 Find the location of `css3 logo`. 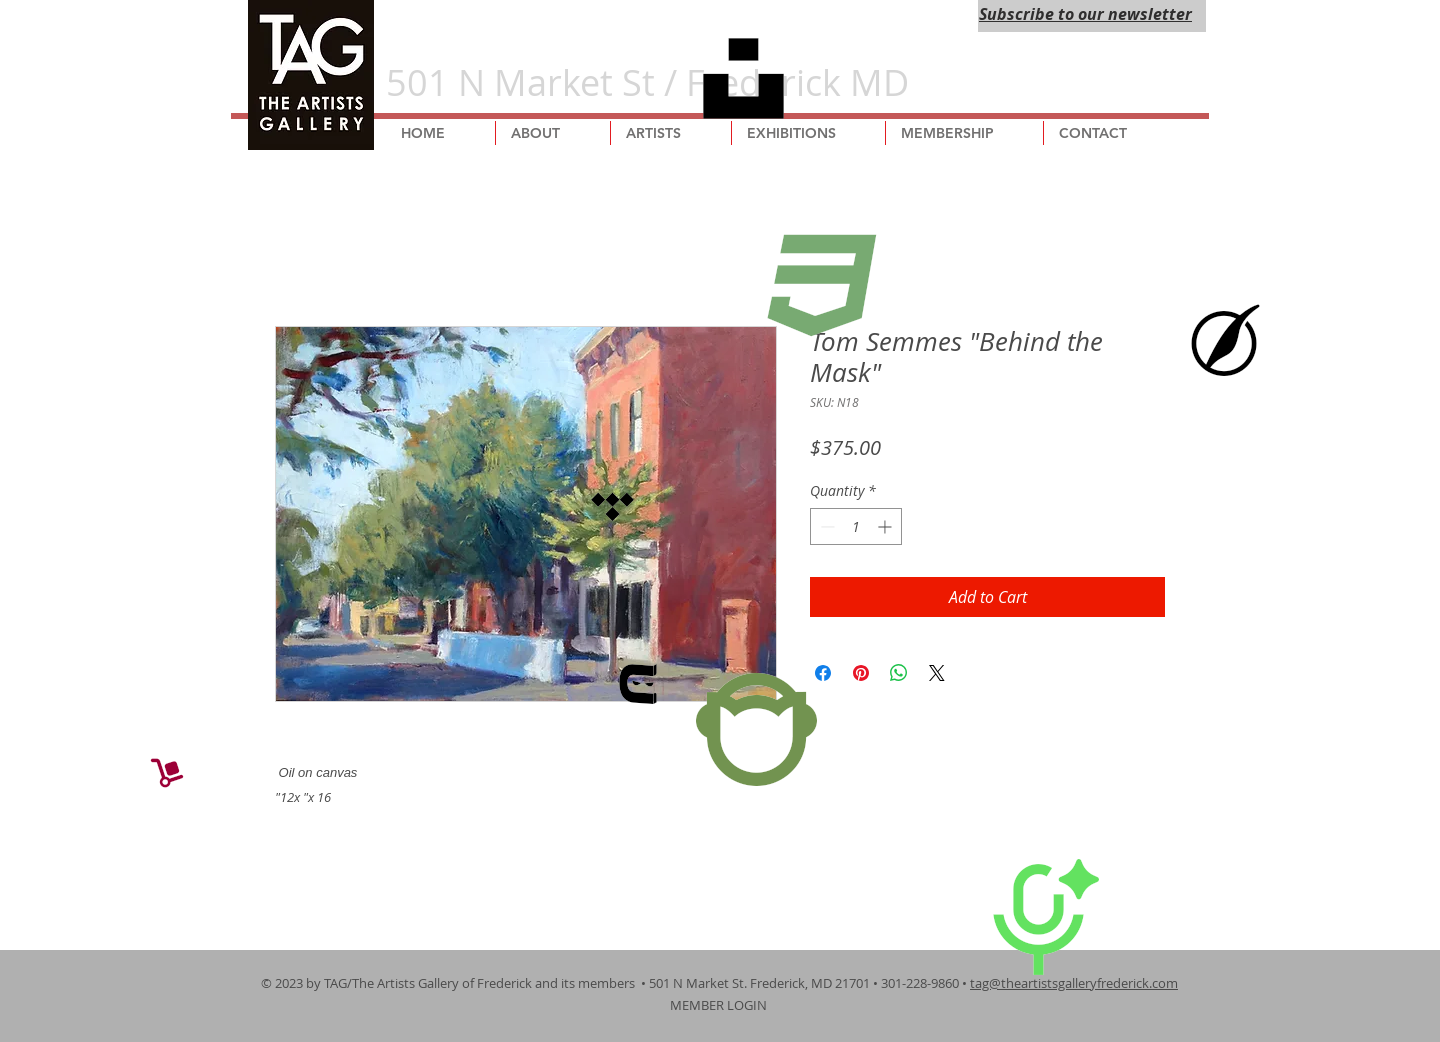

css3 logo is located at coordinates (825, 285).